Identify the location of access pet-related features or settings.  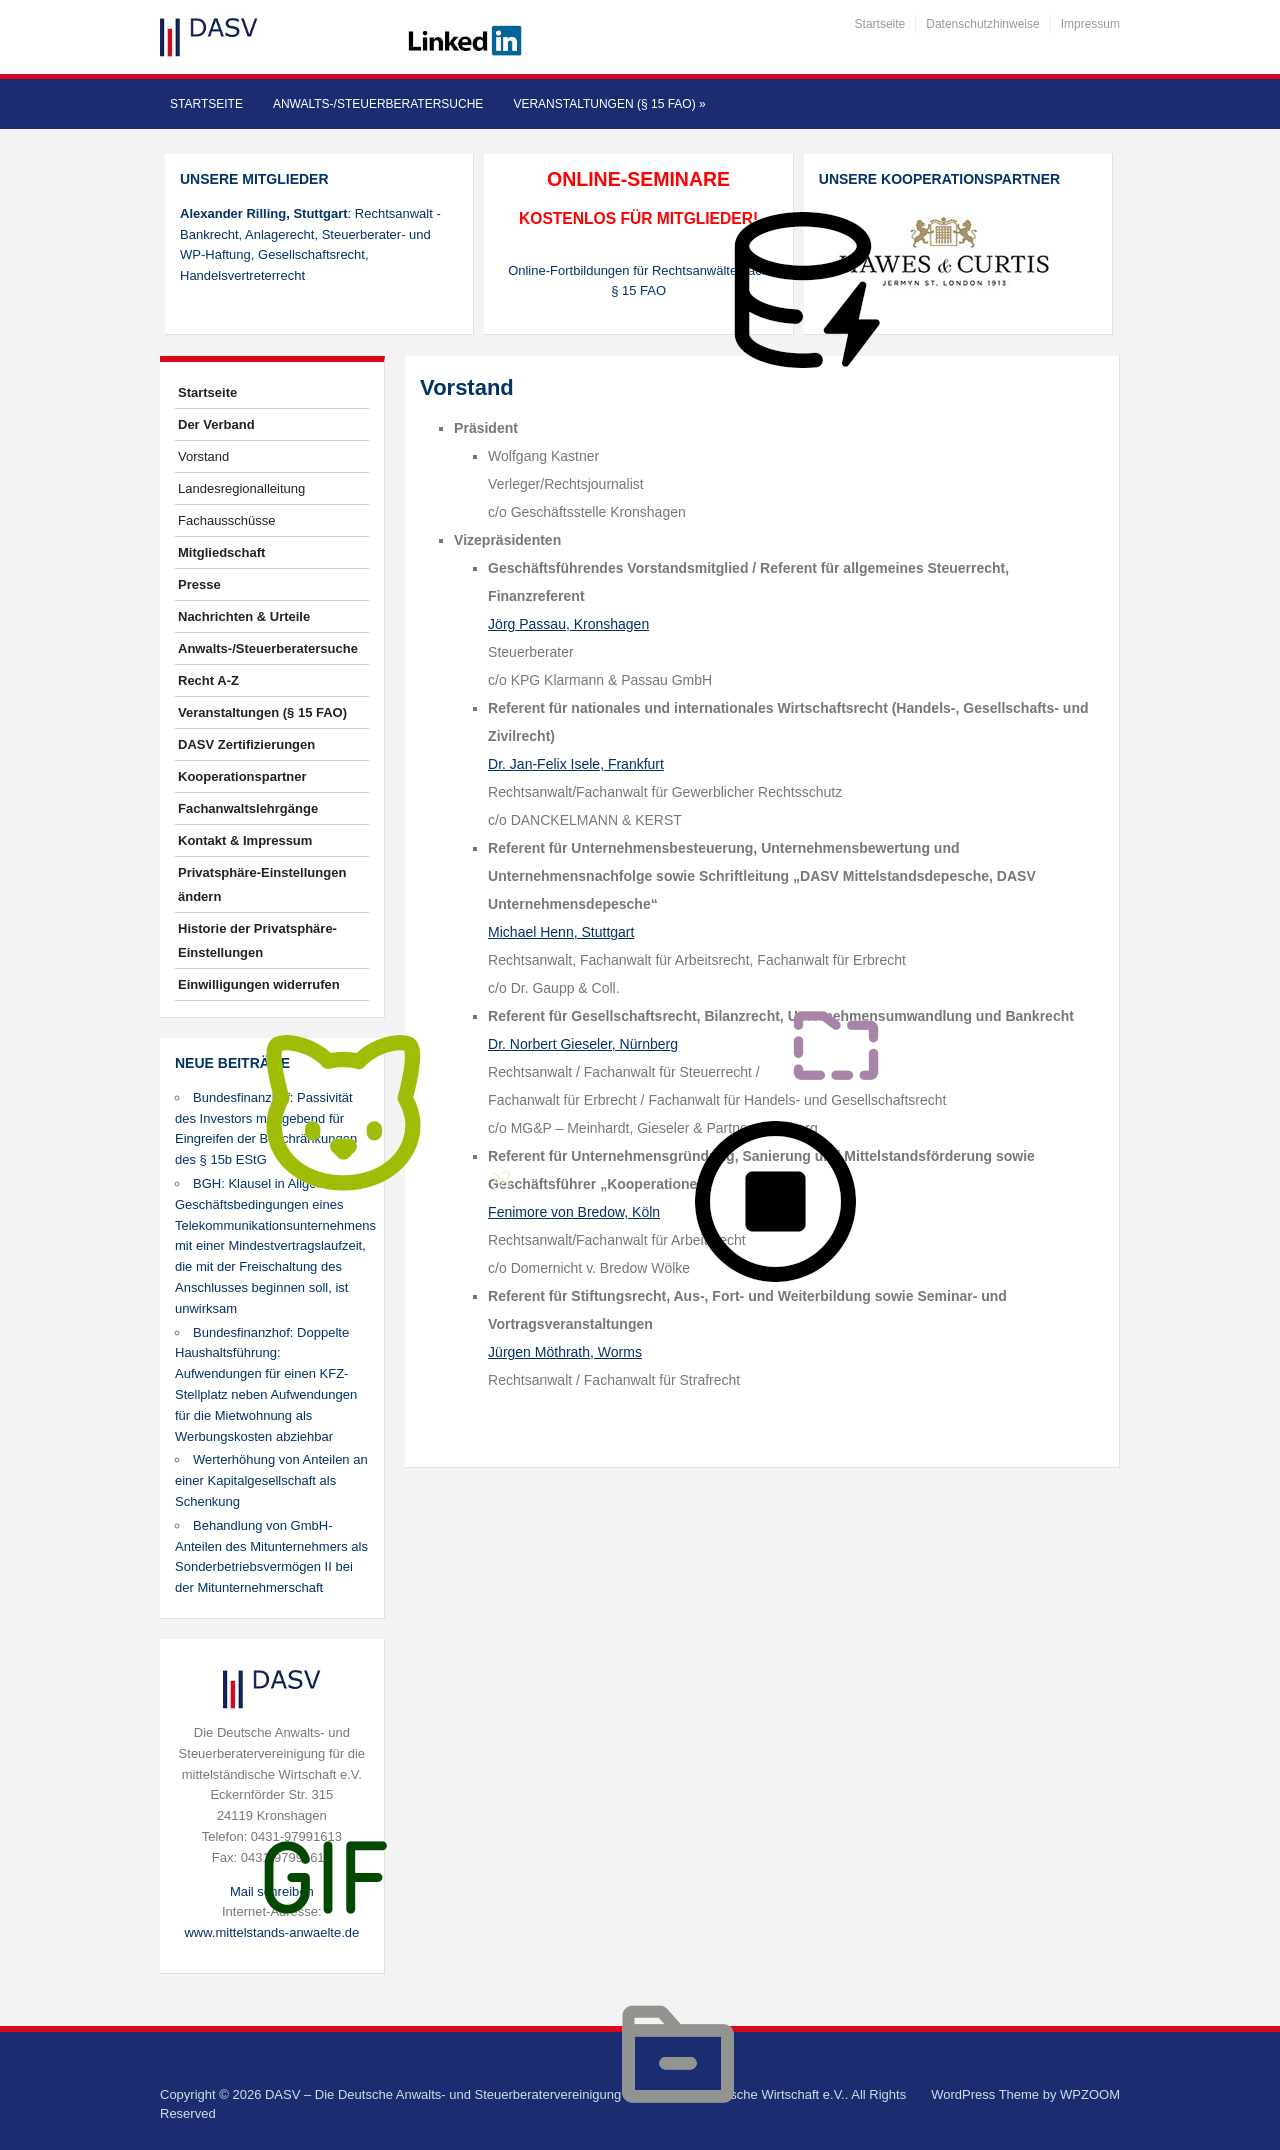
(343, 1113).